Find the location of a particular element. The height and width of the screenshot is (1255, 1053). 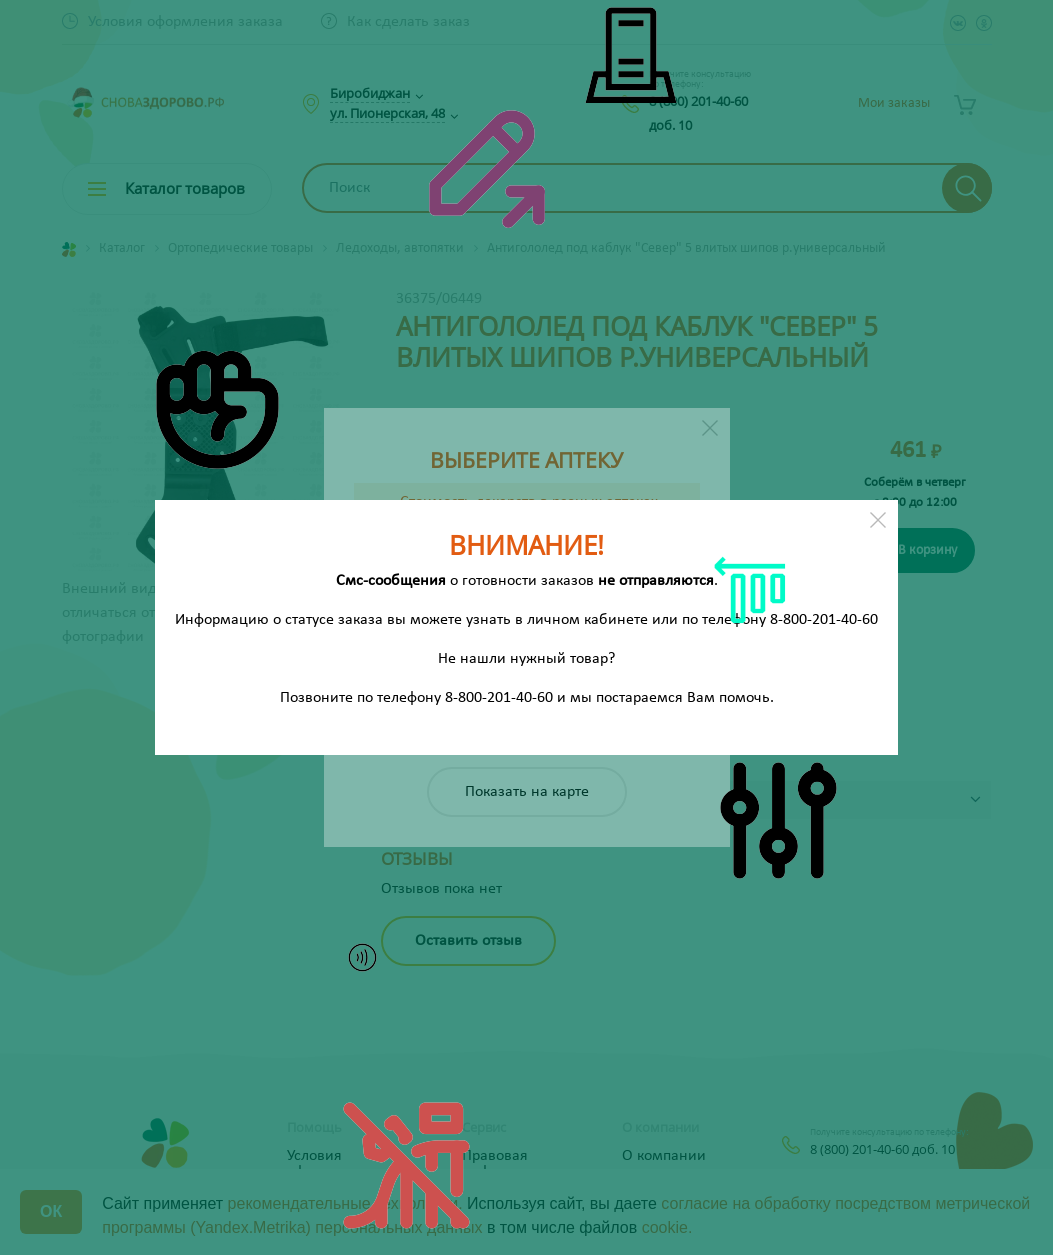

adjust settings or preferences is located at coordinates (778, 820).